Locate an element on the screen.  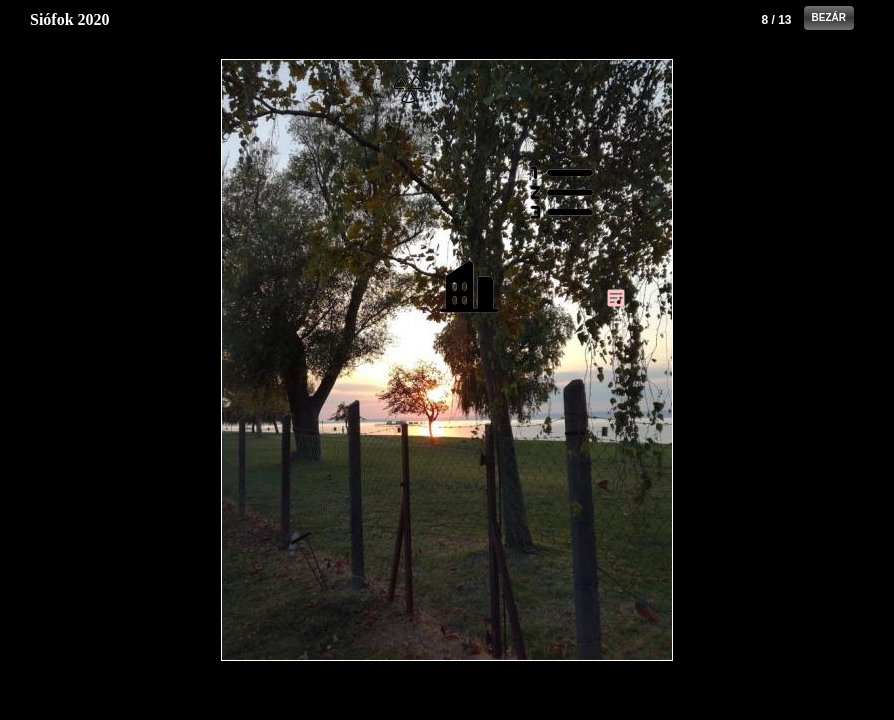
indicates radioactive or hazardous material warning is located at coordinates (408, 88).